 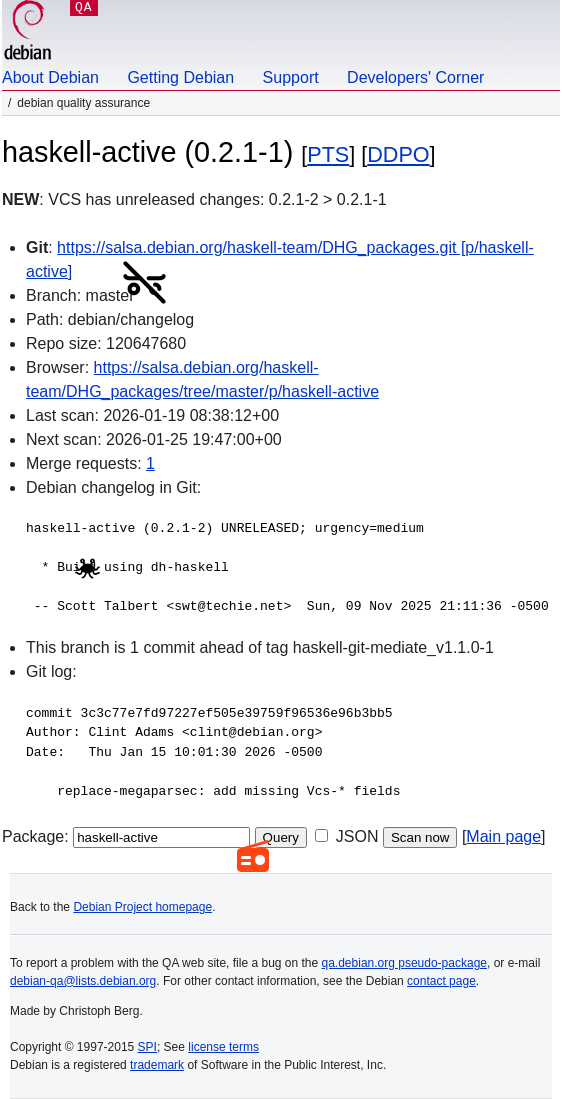 I want to click on represents the flying spaghetti monster or pastafarianism, so click(x=87, y=568).